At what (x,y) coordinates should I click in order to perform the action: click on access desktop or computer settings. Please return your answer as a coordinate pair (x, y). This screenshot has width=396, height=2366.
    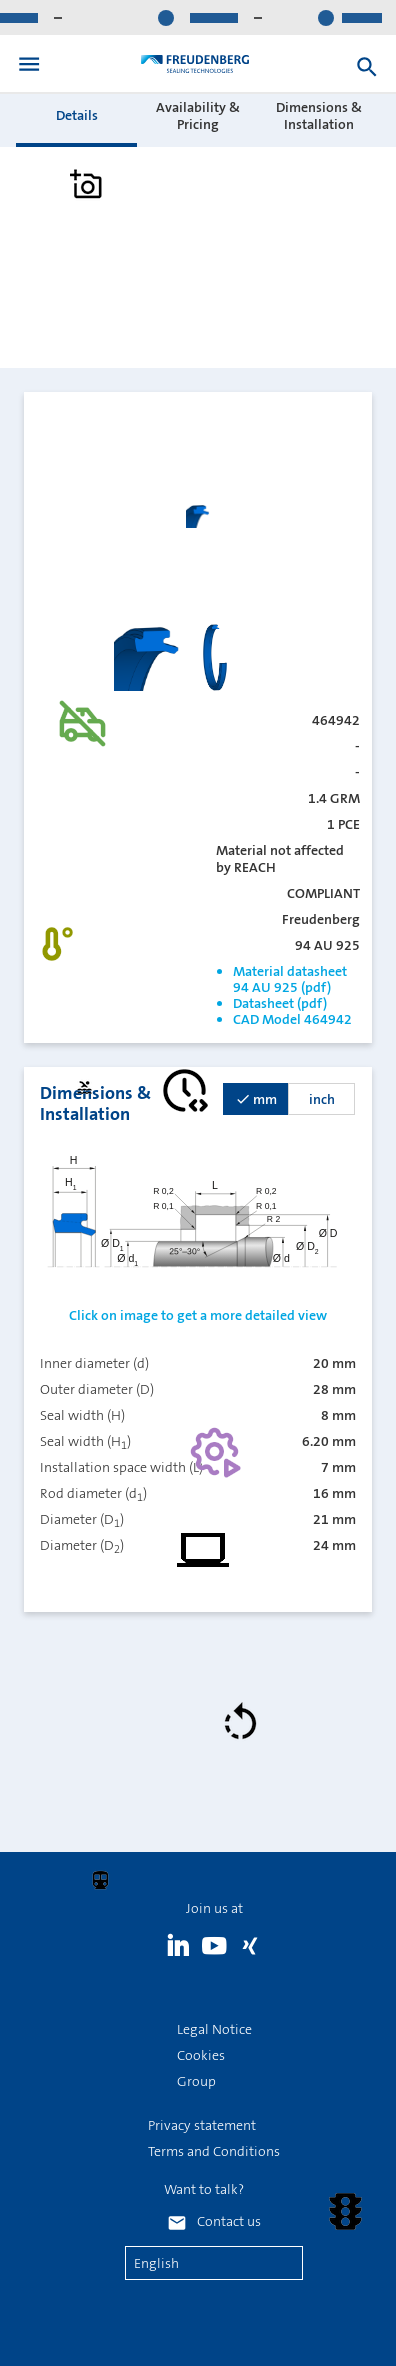
    Looking at the image, I should click on (203, 1550).